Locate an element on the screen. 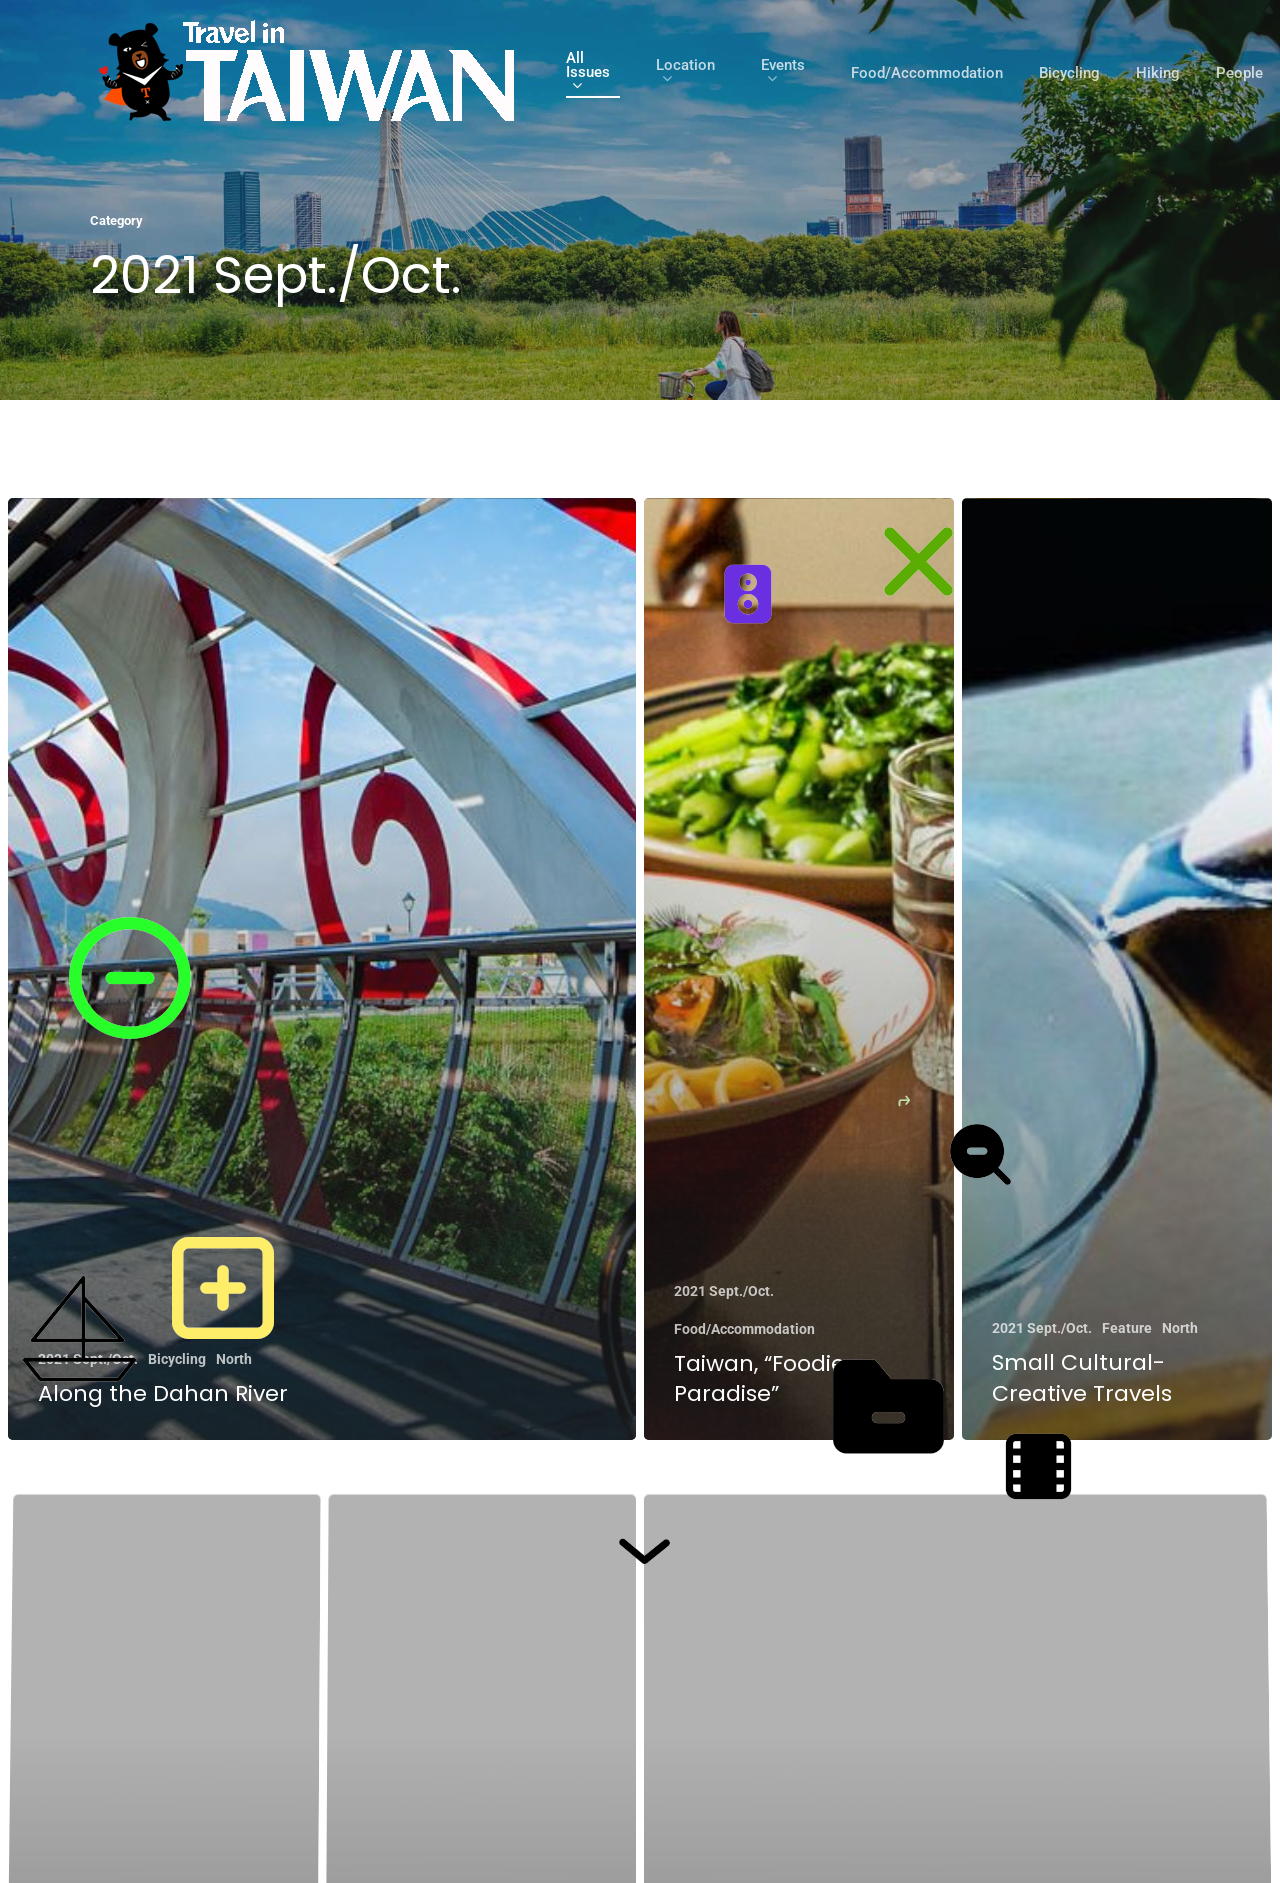  zoom out or reduce magnification is located at coordinates (980, 1154).